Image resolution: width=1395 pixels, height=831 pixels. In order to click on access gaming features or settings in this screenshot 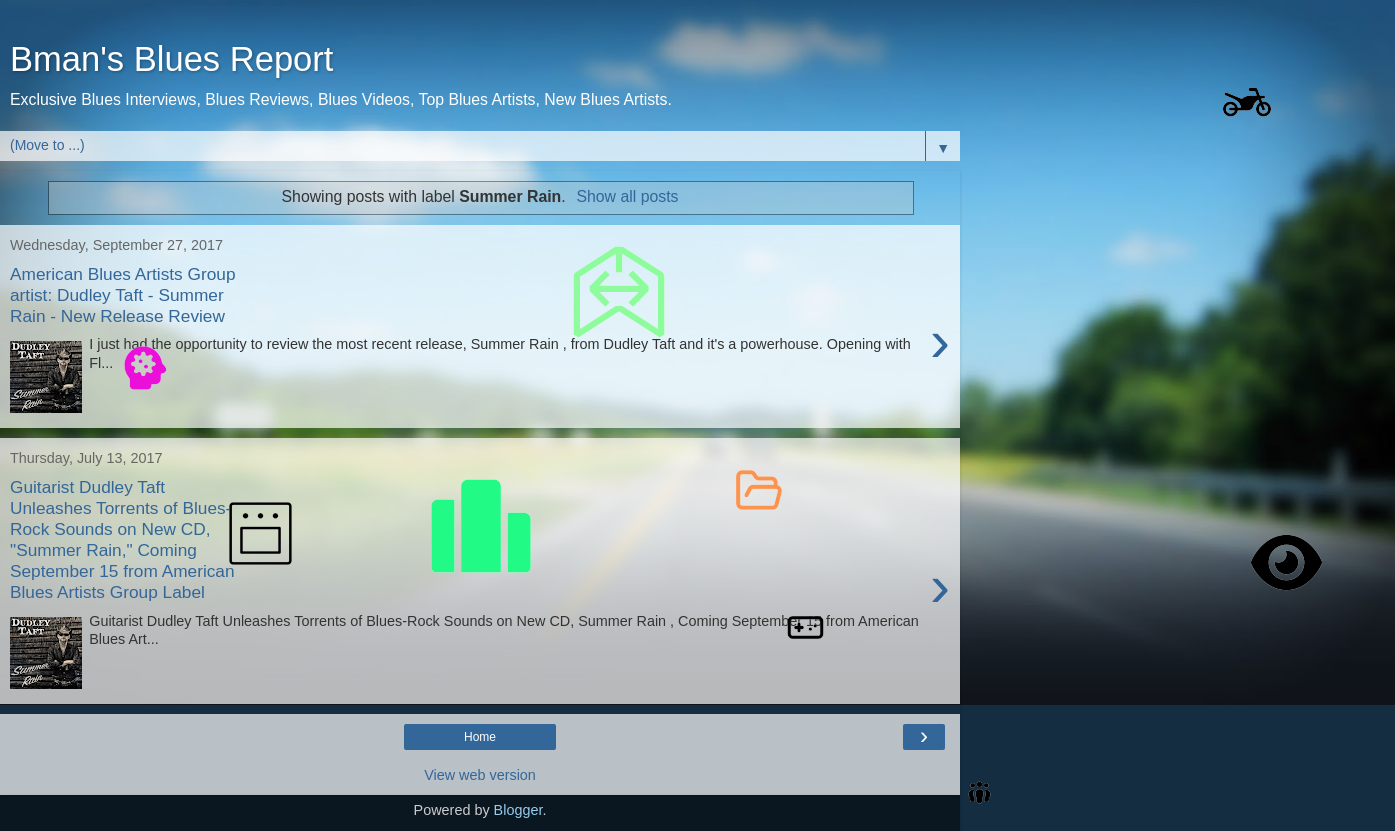, I will do `click(805, 627)`.